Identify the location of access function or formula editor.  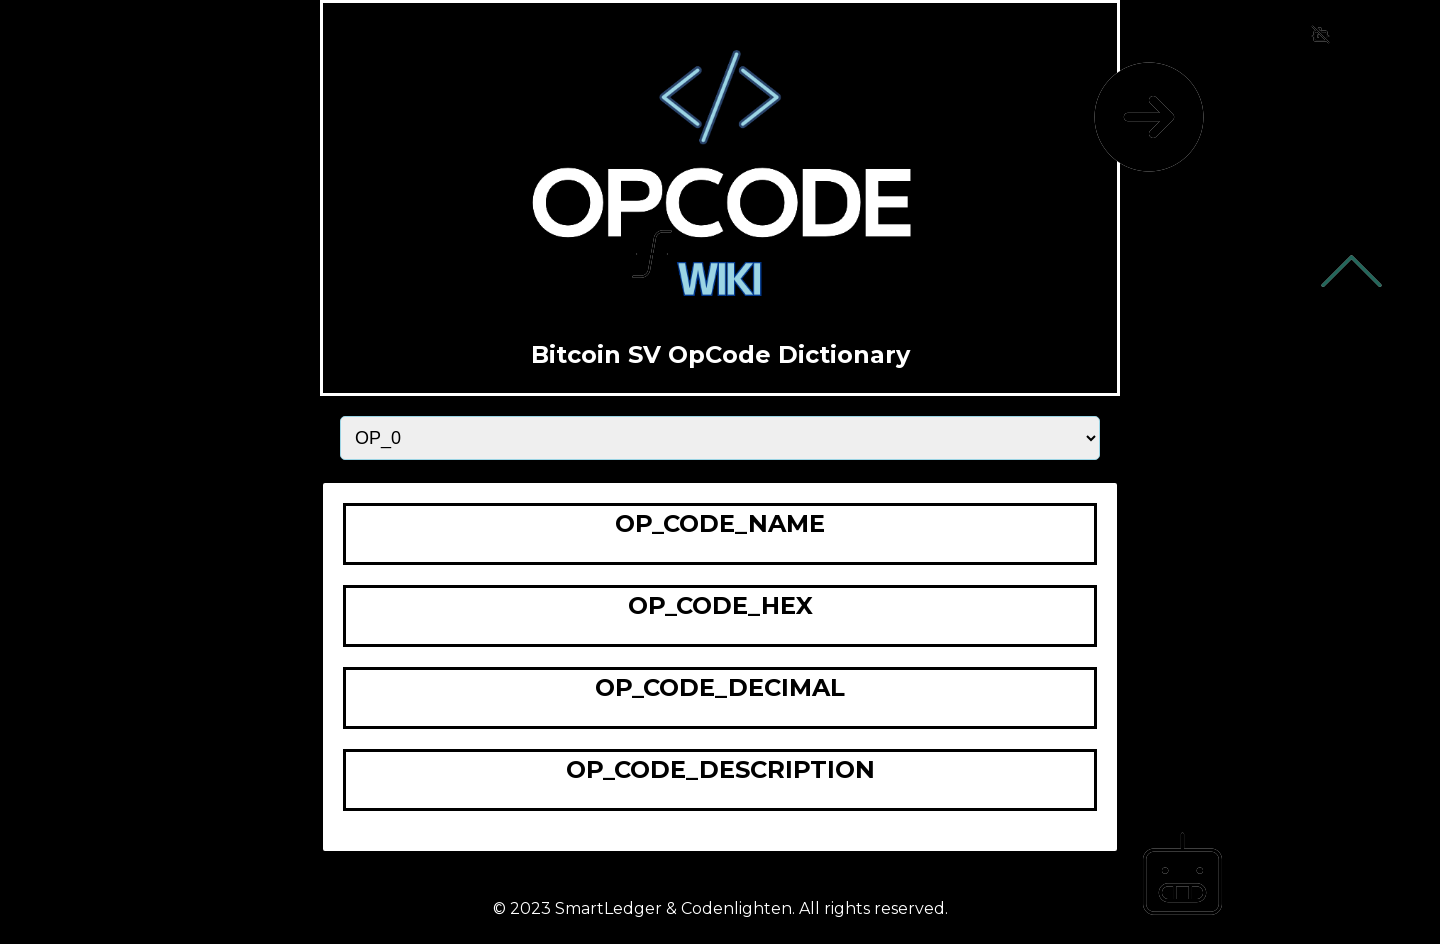
(652, 254).